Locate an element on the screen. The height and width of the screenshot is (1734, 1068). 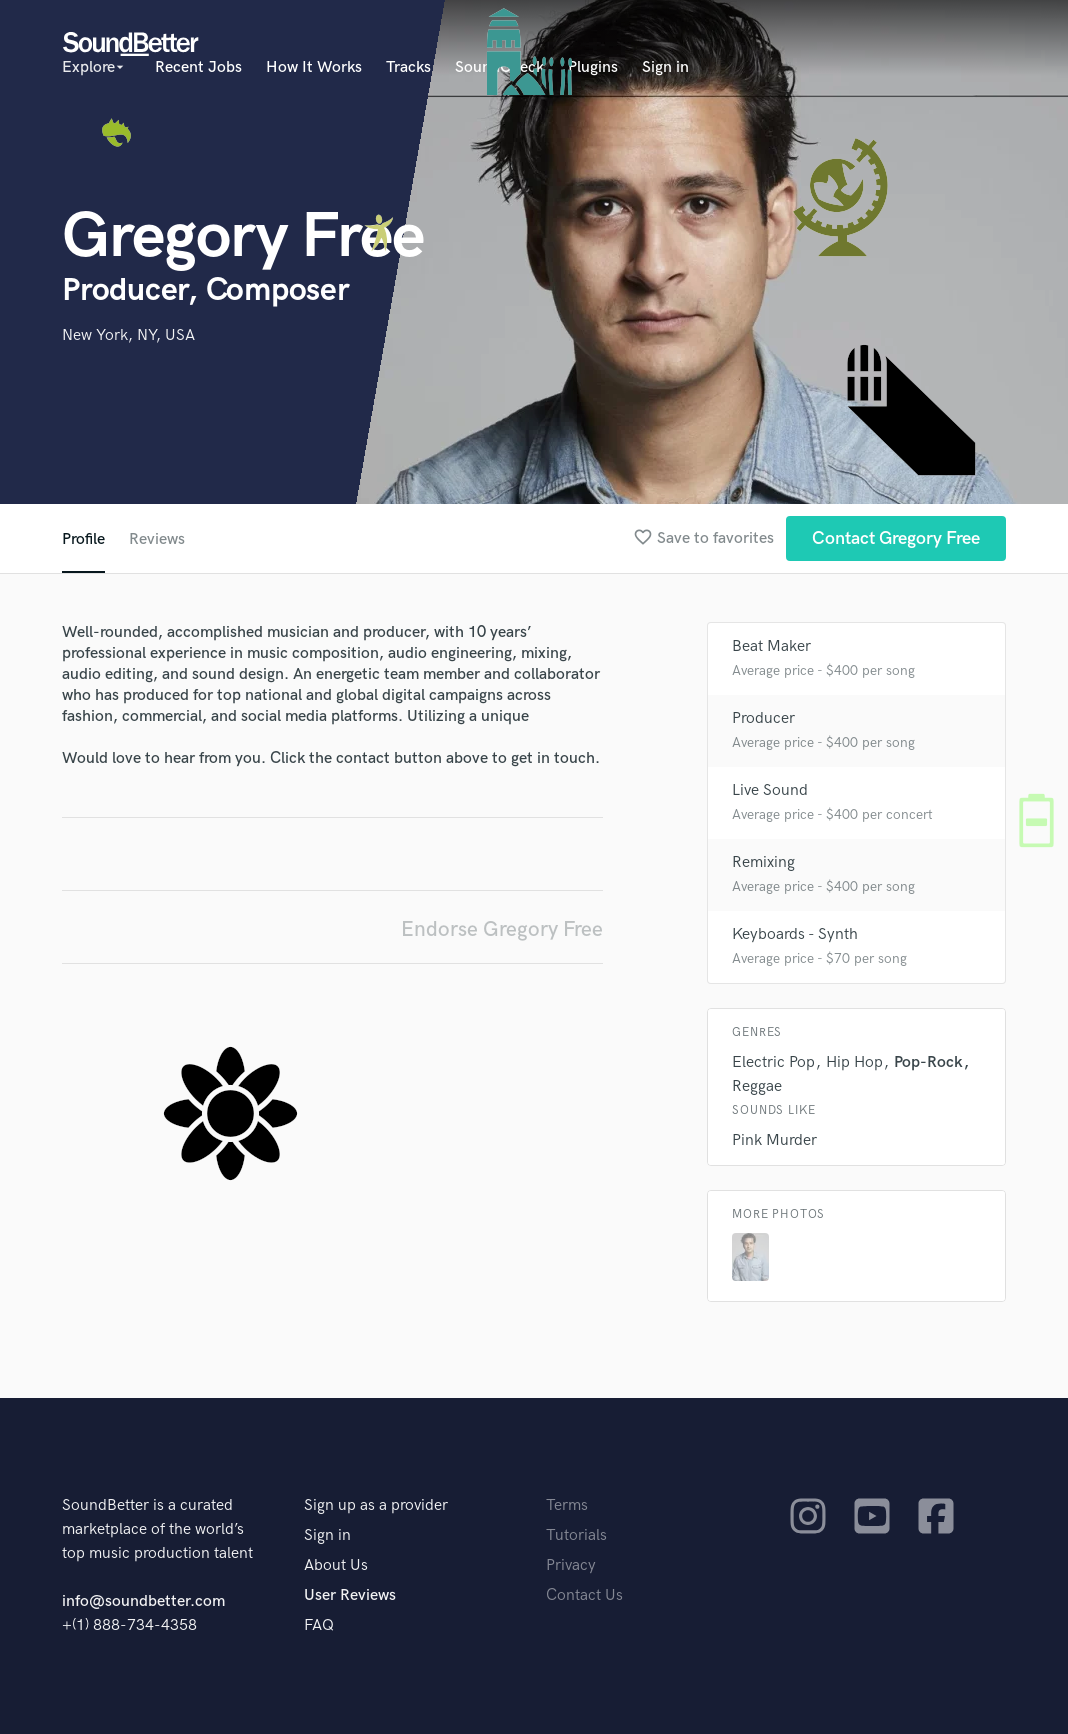
decorative floral badge or achievement emblem is located at coordinates (230, 1113).